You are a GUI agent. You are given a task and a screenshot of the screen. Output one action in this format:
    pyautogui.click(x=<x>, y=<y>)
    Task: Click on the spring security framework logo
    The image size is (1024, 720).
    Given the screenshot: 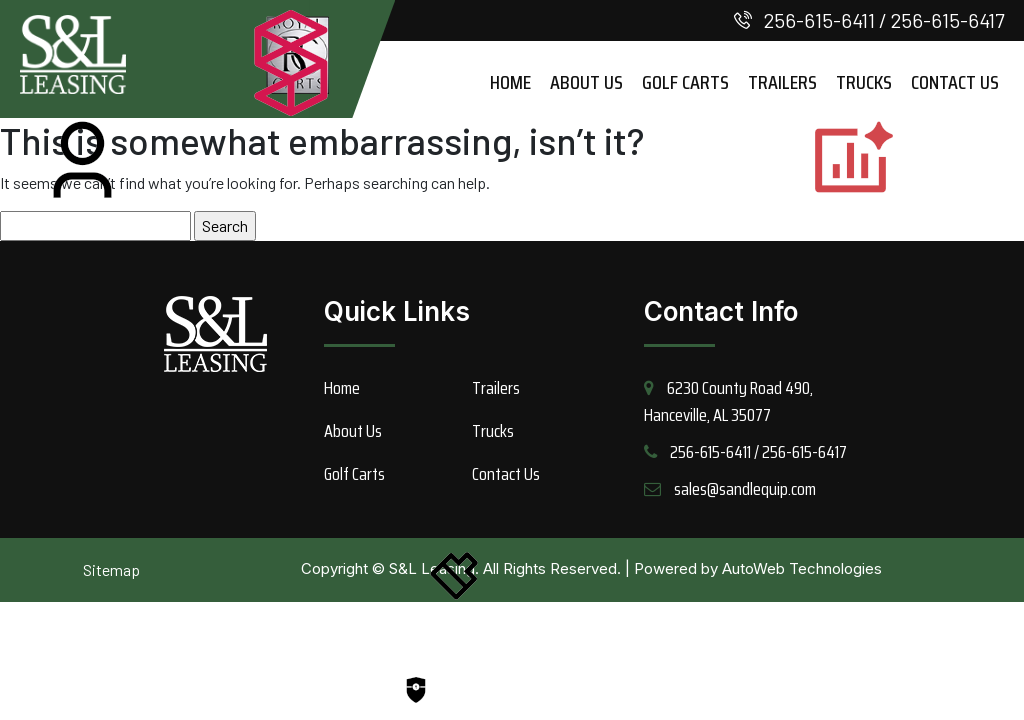 What is the action you would take?
    pyautogui.click(x=416, y=690)
    